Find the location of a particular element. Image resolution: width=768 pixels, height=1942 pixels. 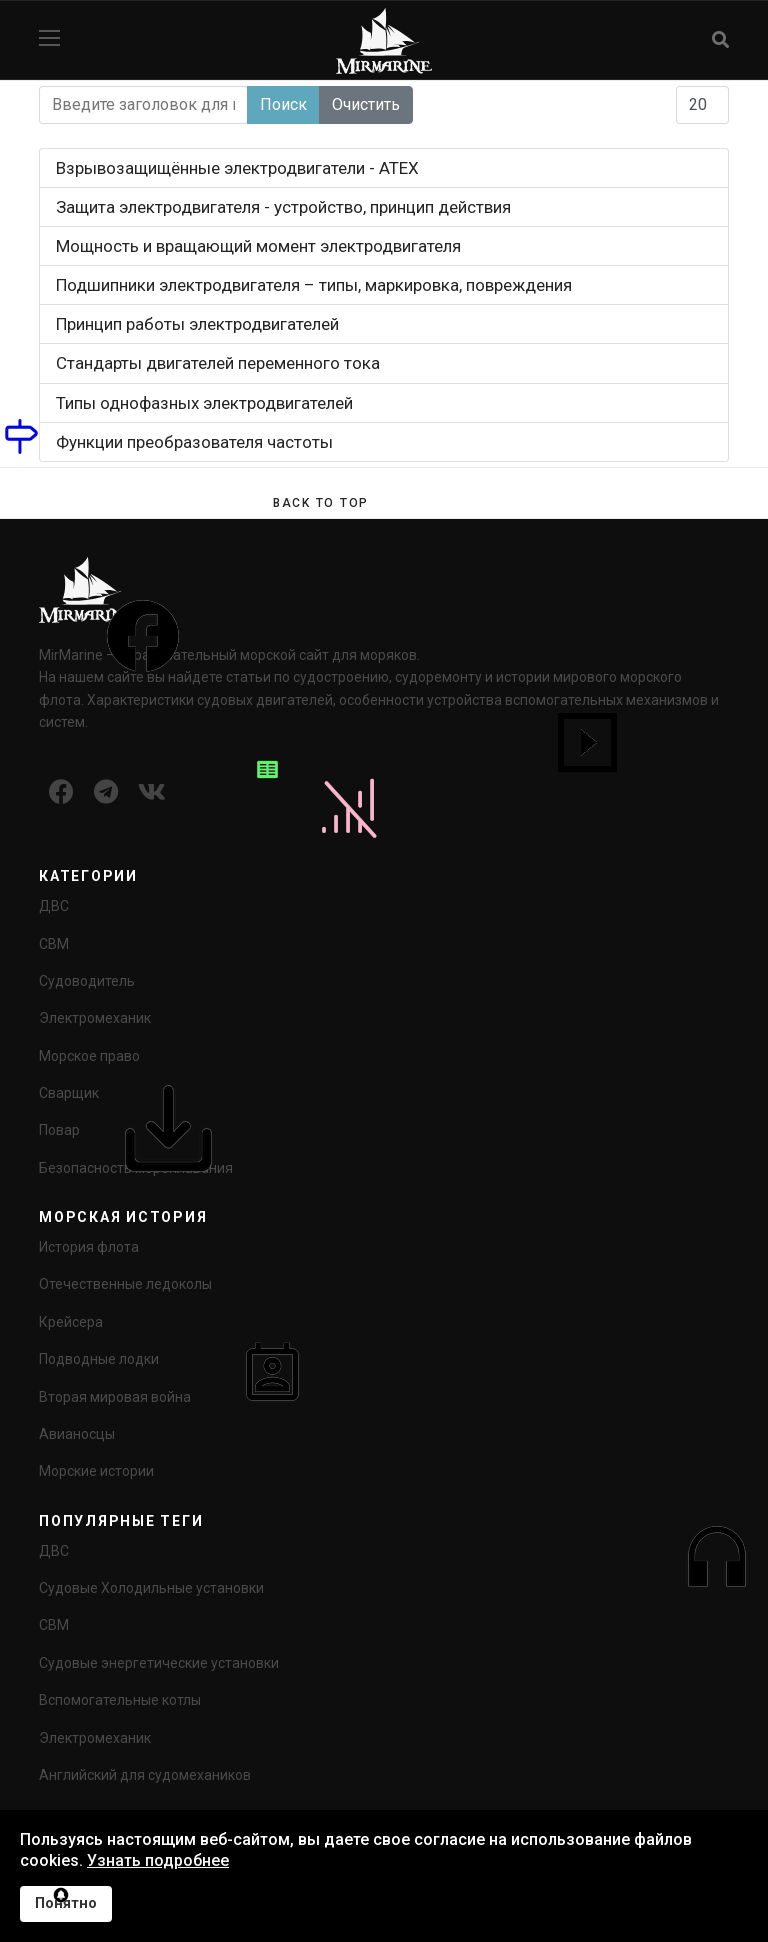

view notifications is located at coordinates (61, 1895).